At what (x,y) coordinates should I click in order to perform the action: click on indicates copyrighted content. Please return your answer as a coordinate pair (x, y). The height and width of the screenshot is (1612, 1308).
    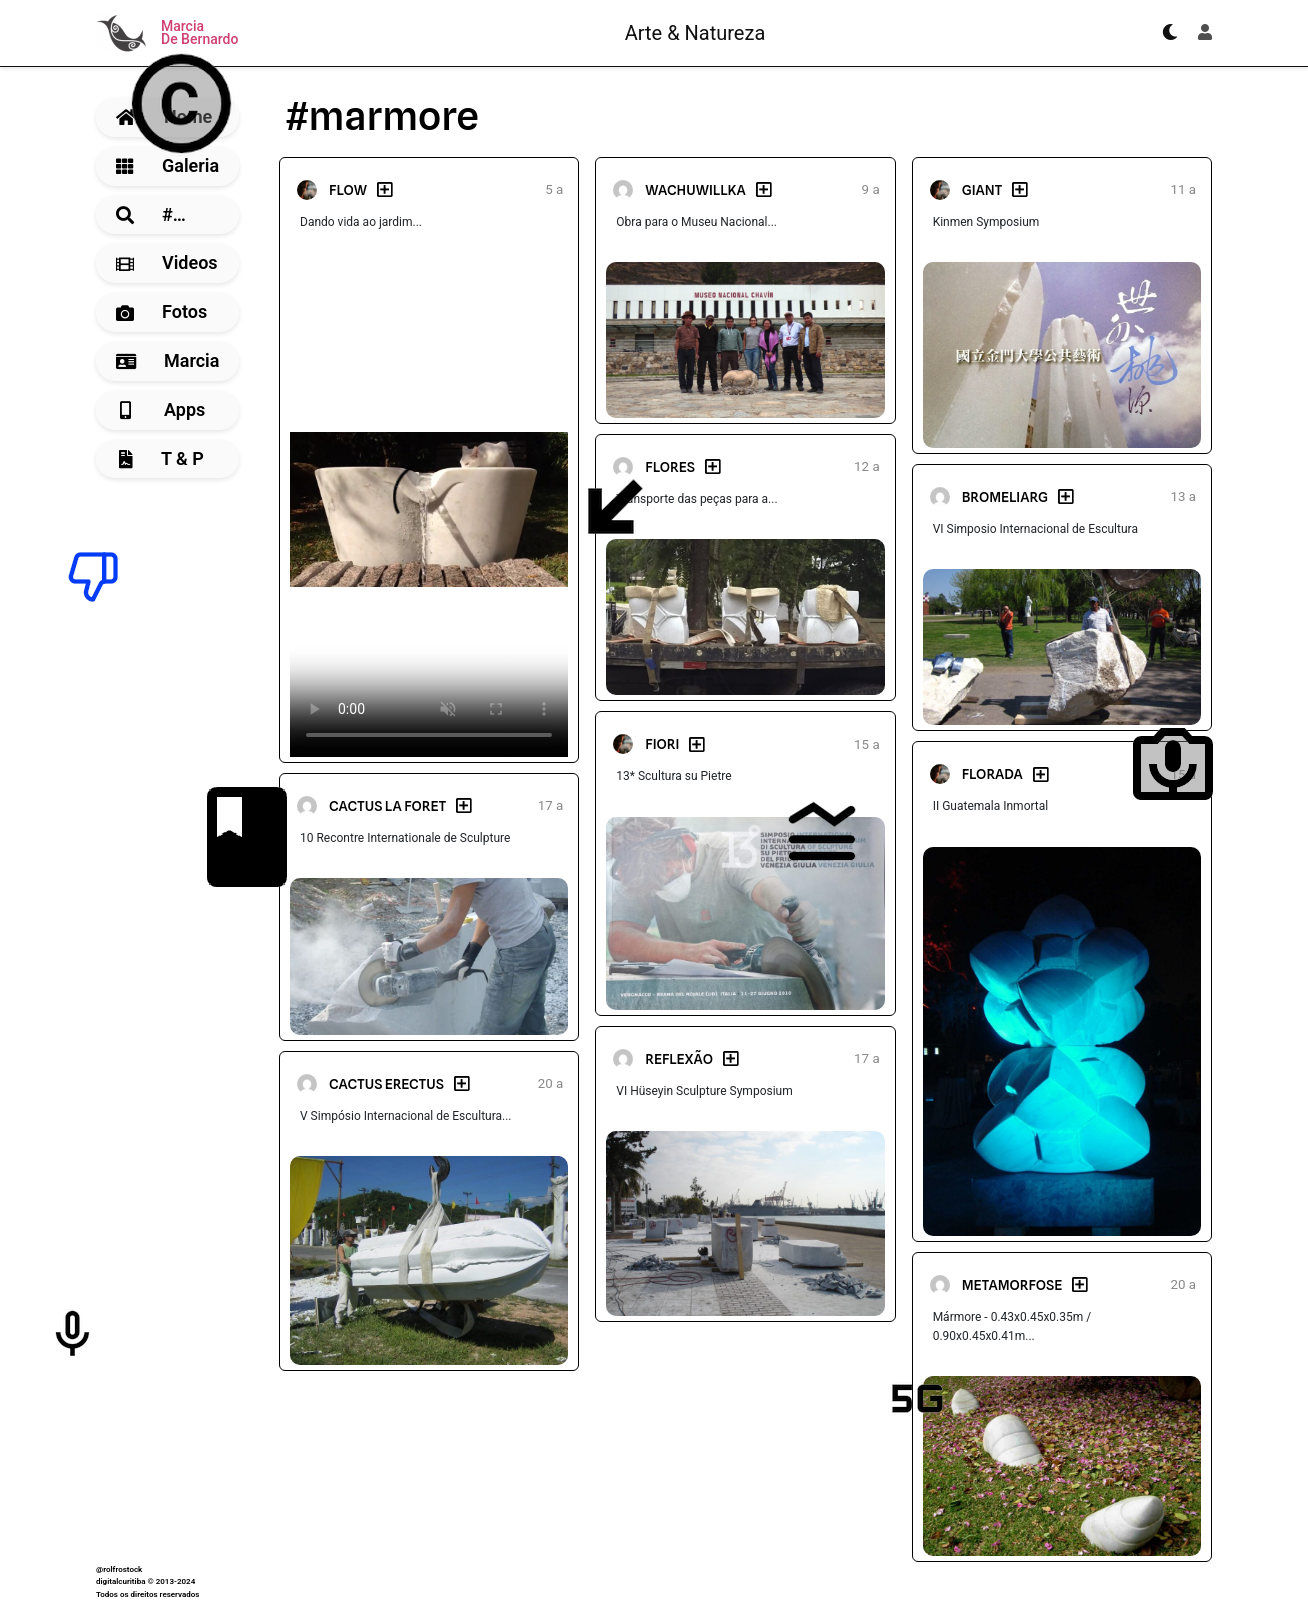
    Looking at the image, I should click on (181, 103).